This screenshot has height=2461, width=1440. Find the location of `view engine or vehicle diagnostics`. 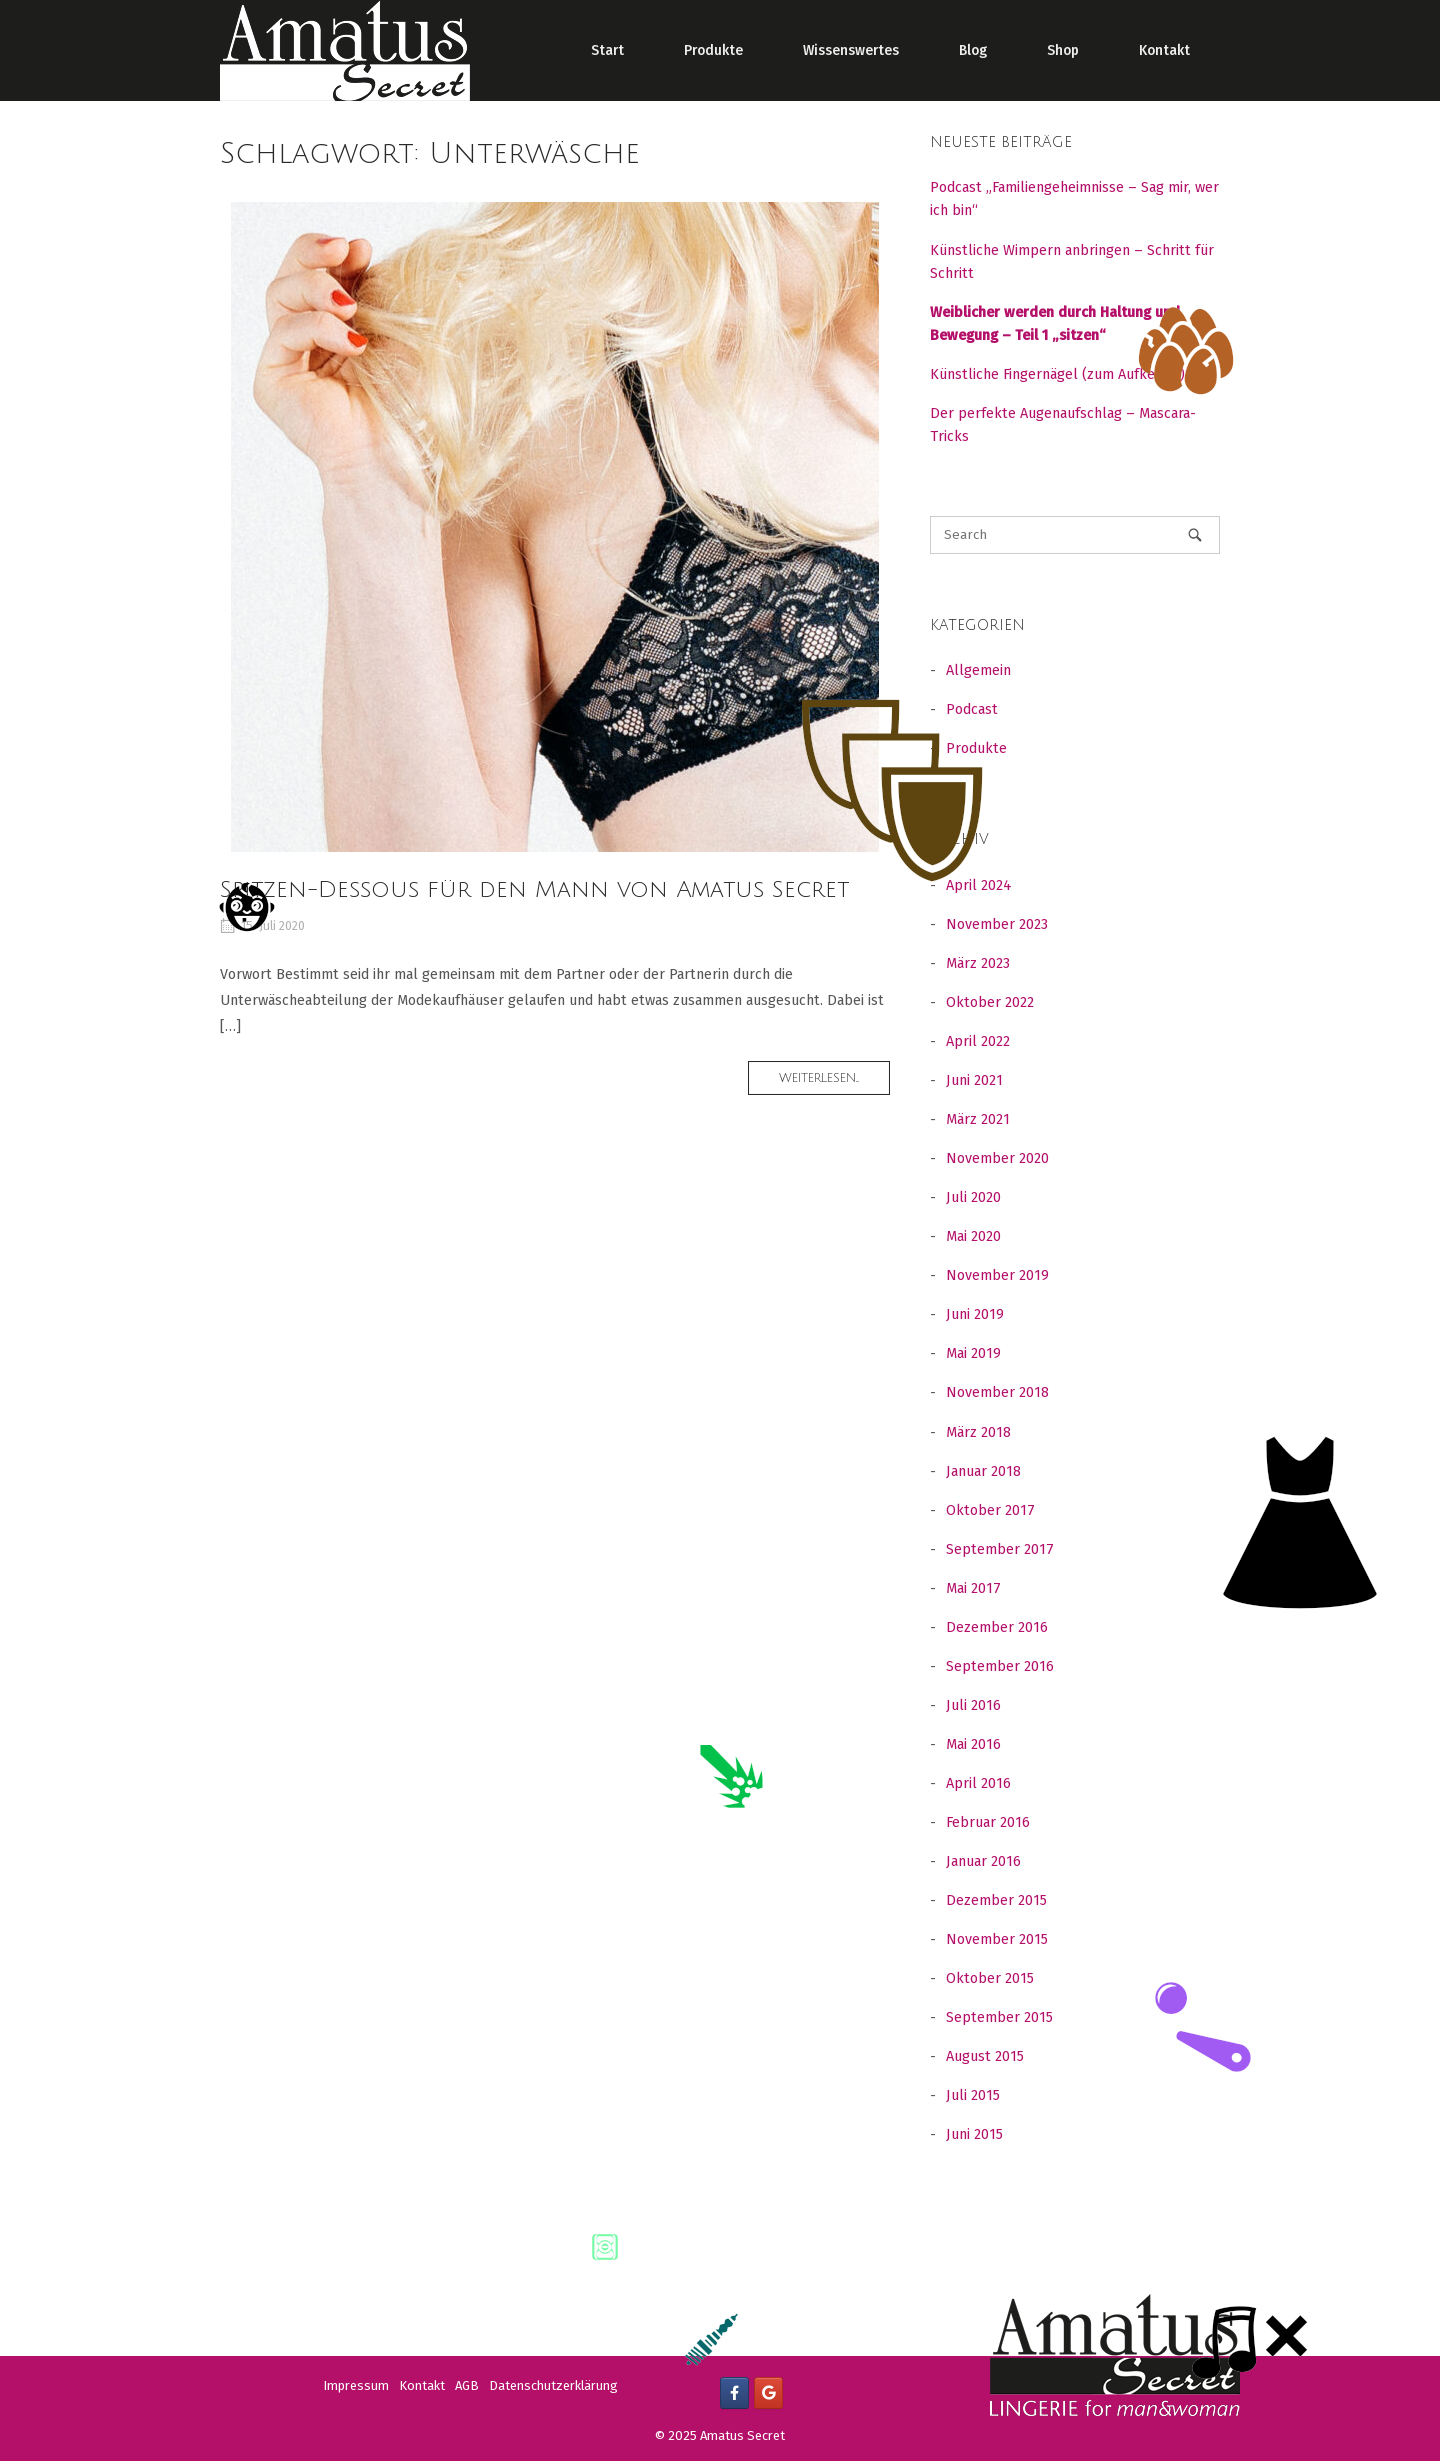

view engine or vehicle diagnostics is located at coordinates (711, 2339).